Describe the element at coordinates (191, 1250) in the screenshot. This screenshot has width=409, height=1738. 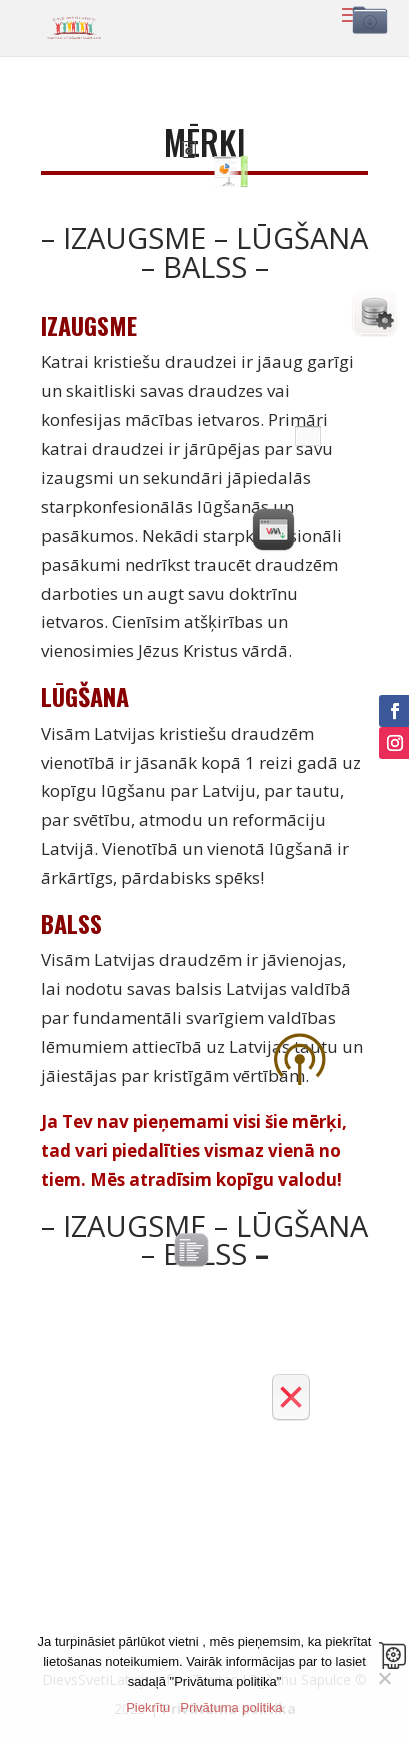
I see `access log preferences or settings` at that location.